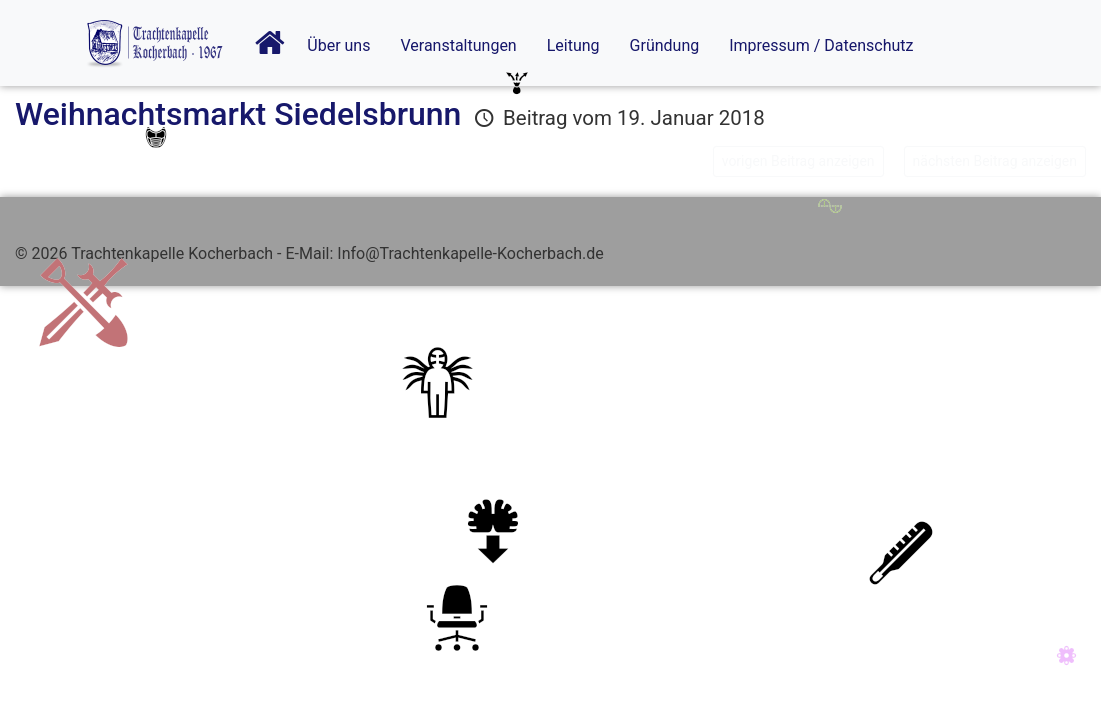  What do you see at coordinates (457, 618) in the screenshot?
I see `browse office furniture options` at bounding box center [457, 618].